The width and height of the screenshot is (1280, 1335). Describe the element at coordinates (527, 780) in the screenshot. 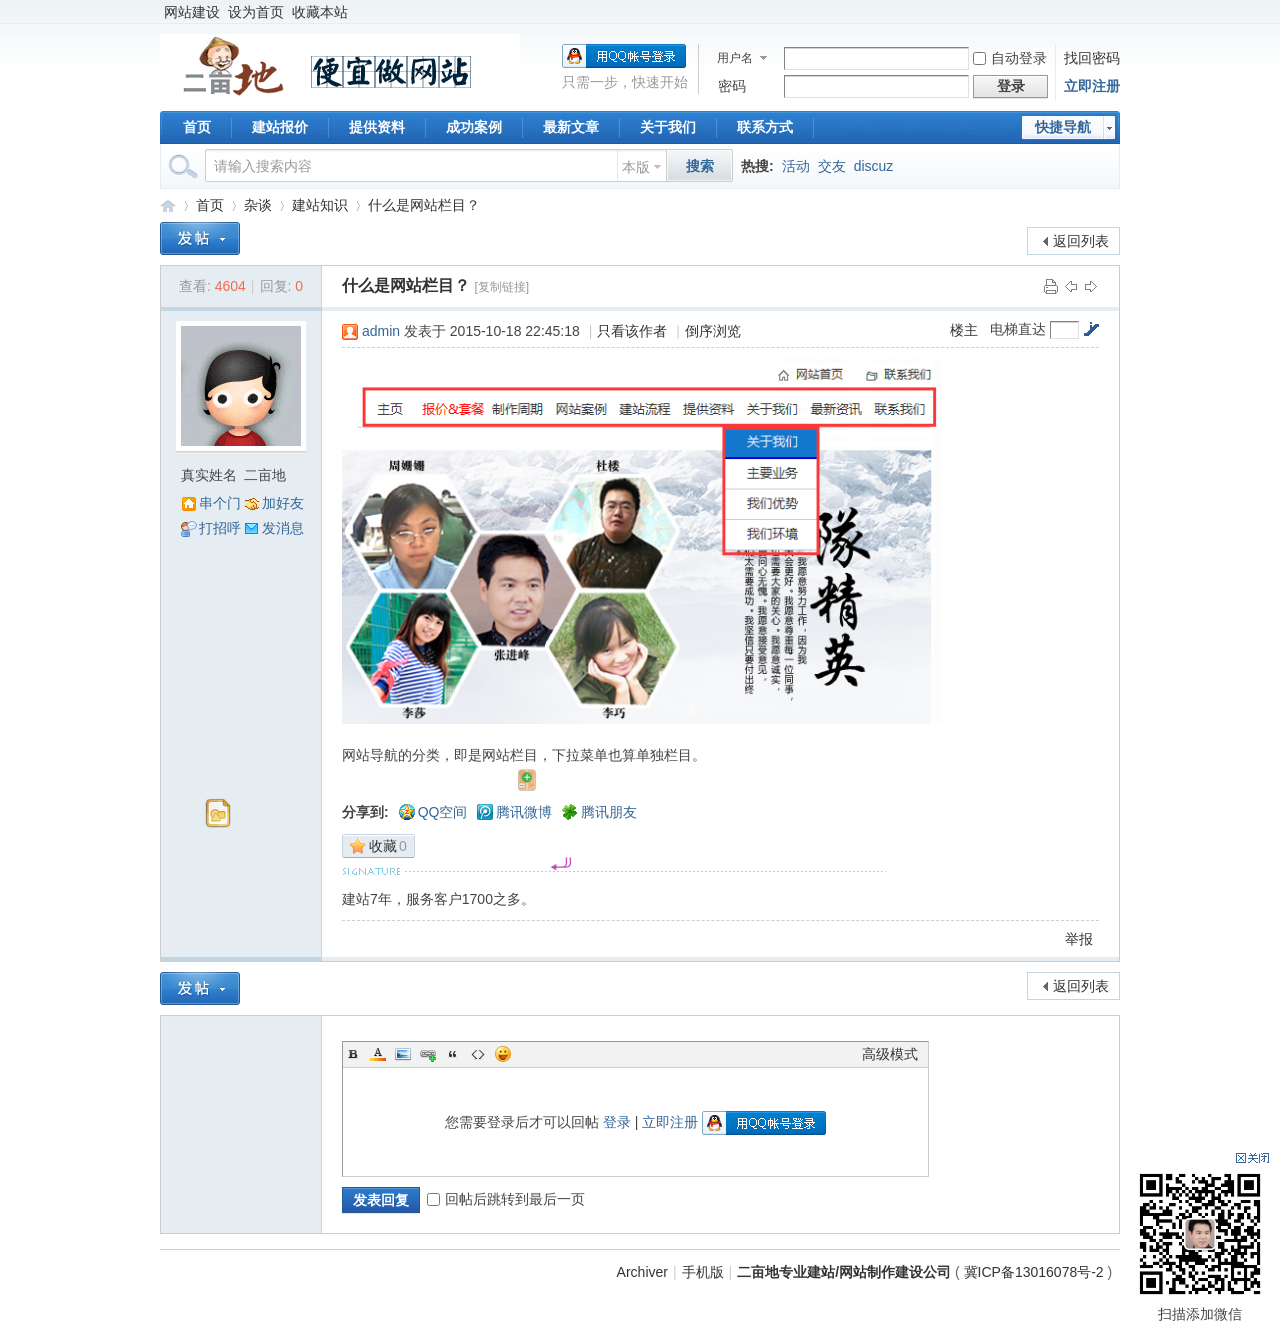

I see `add a new software package` at that location.